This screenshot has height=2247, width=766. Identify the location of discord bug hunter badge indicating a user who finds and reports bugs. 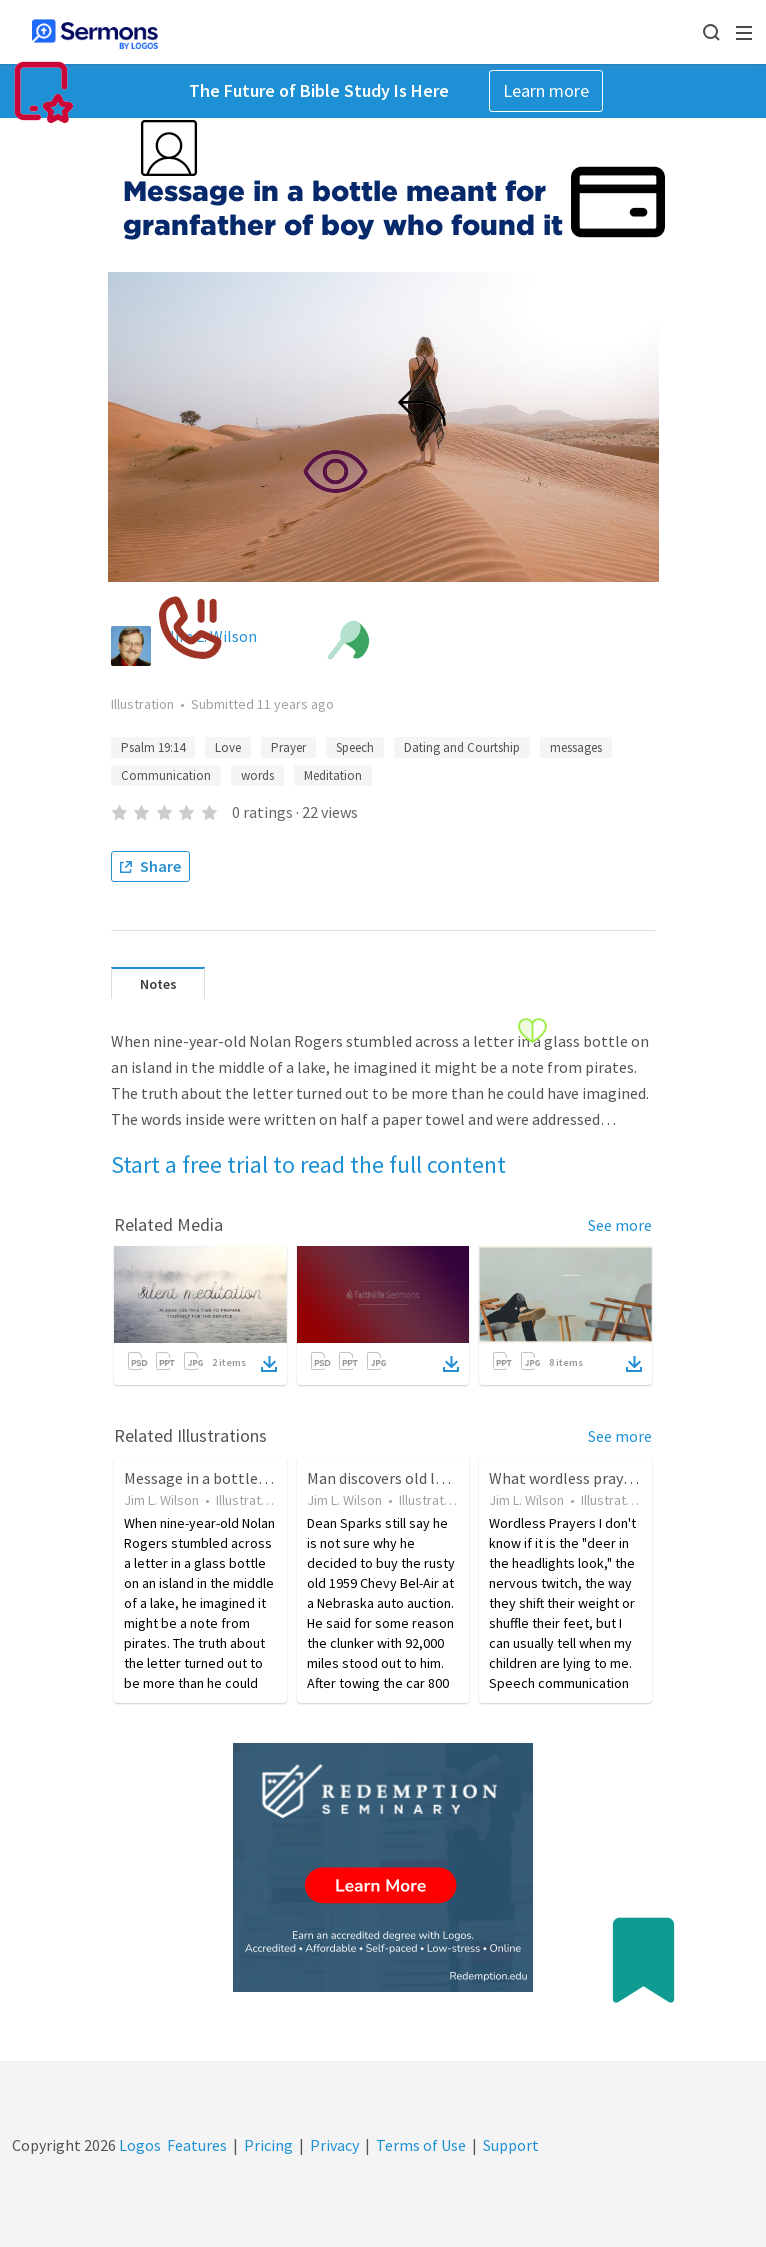
(348, 640).